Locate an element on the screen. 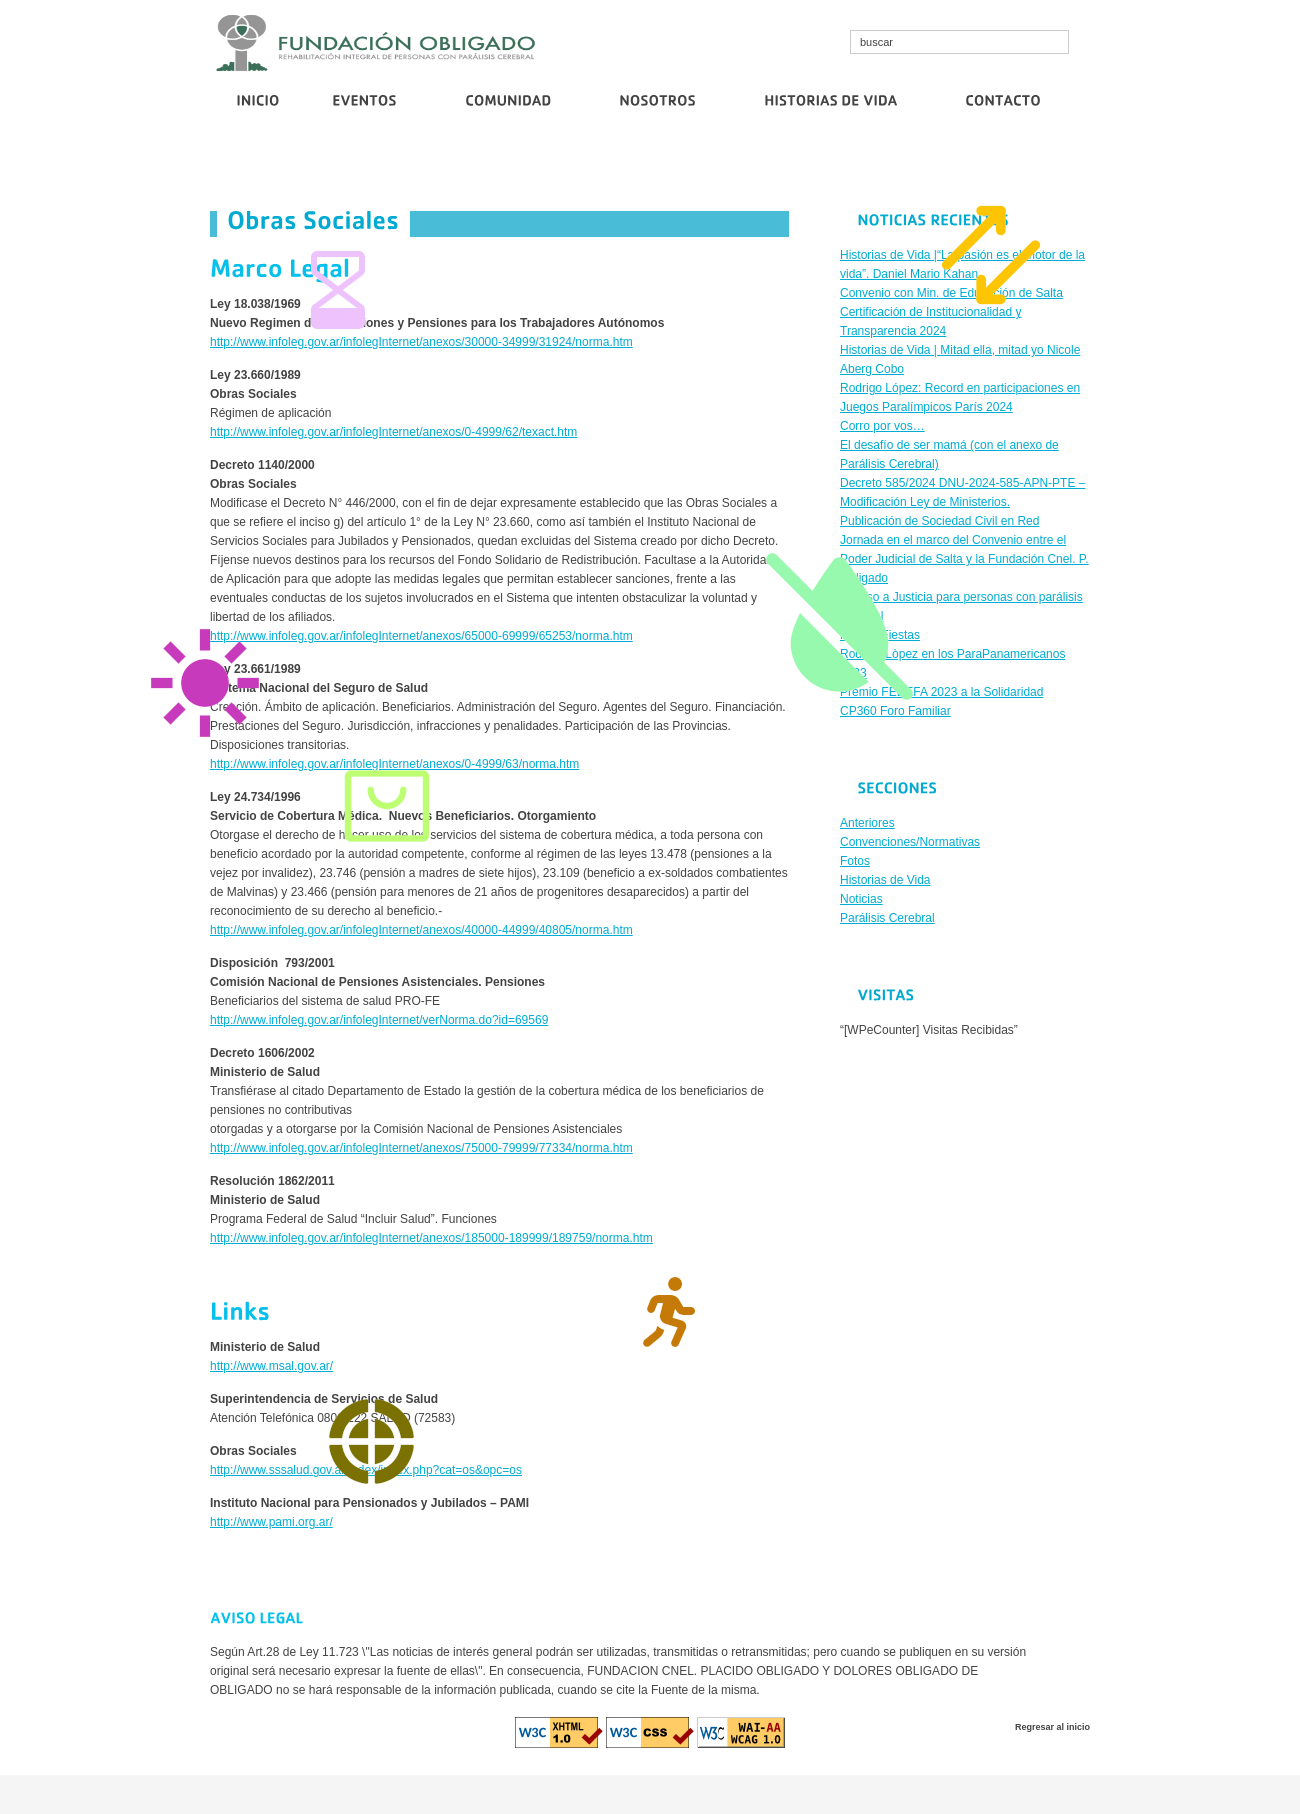 This screenshot has width=1300, height=1814. resize element diagonally is located at coordinates (991, 255).